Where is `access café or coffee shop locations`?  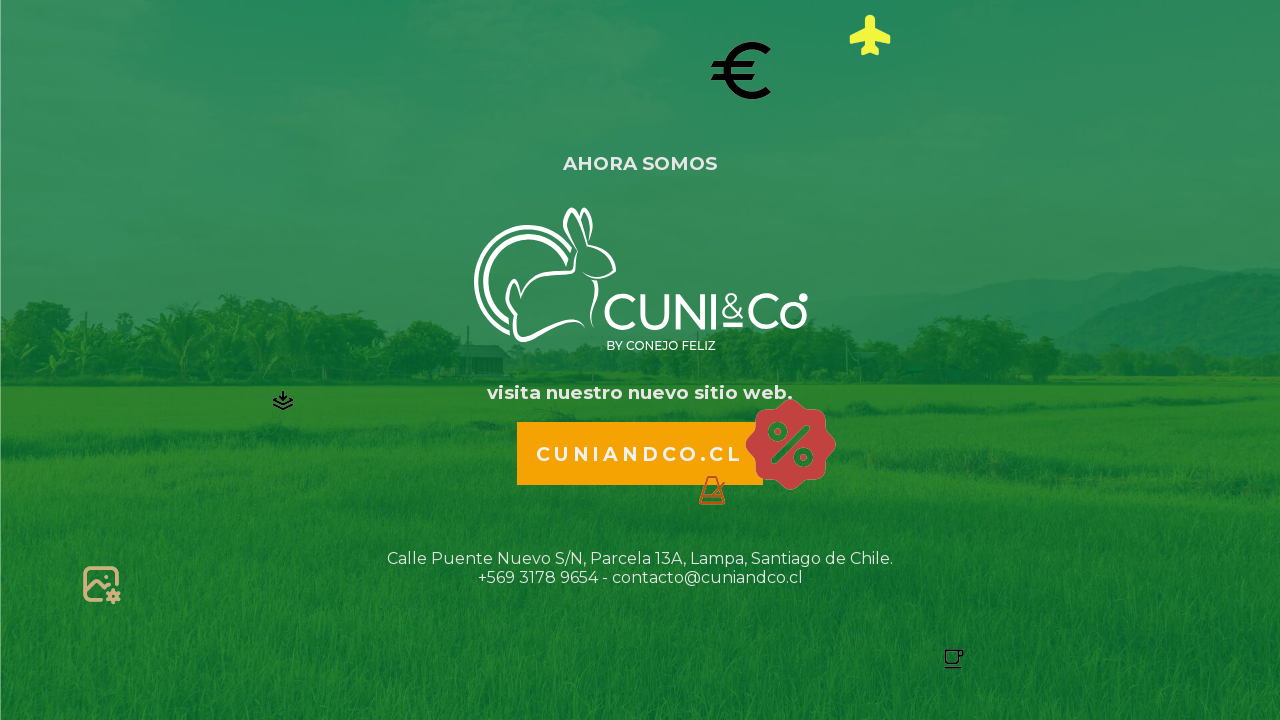 access café or coffee shop locations is located at coordinates (953, 659).